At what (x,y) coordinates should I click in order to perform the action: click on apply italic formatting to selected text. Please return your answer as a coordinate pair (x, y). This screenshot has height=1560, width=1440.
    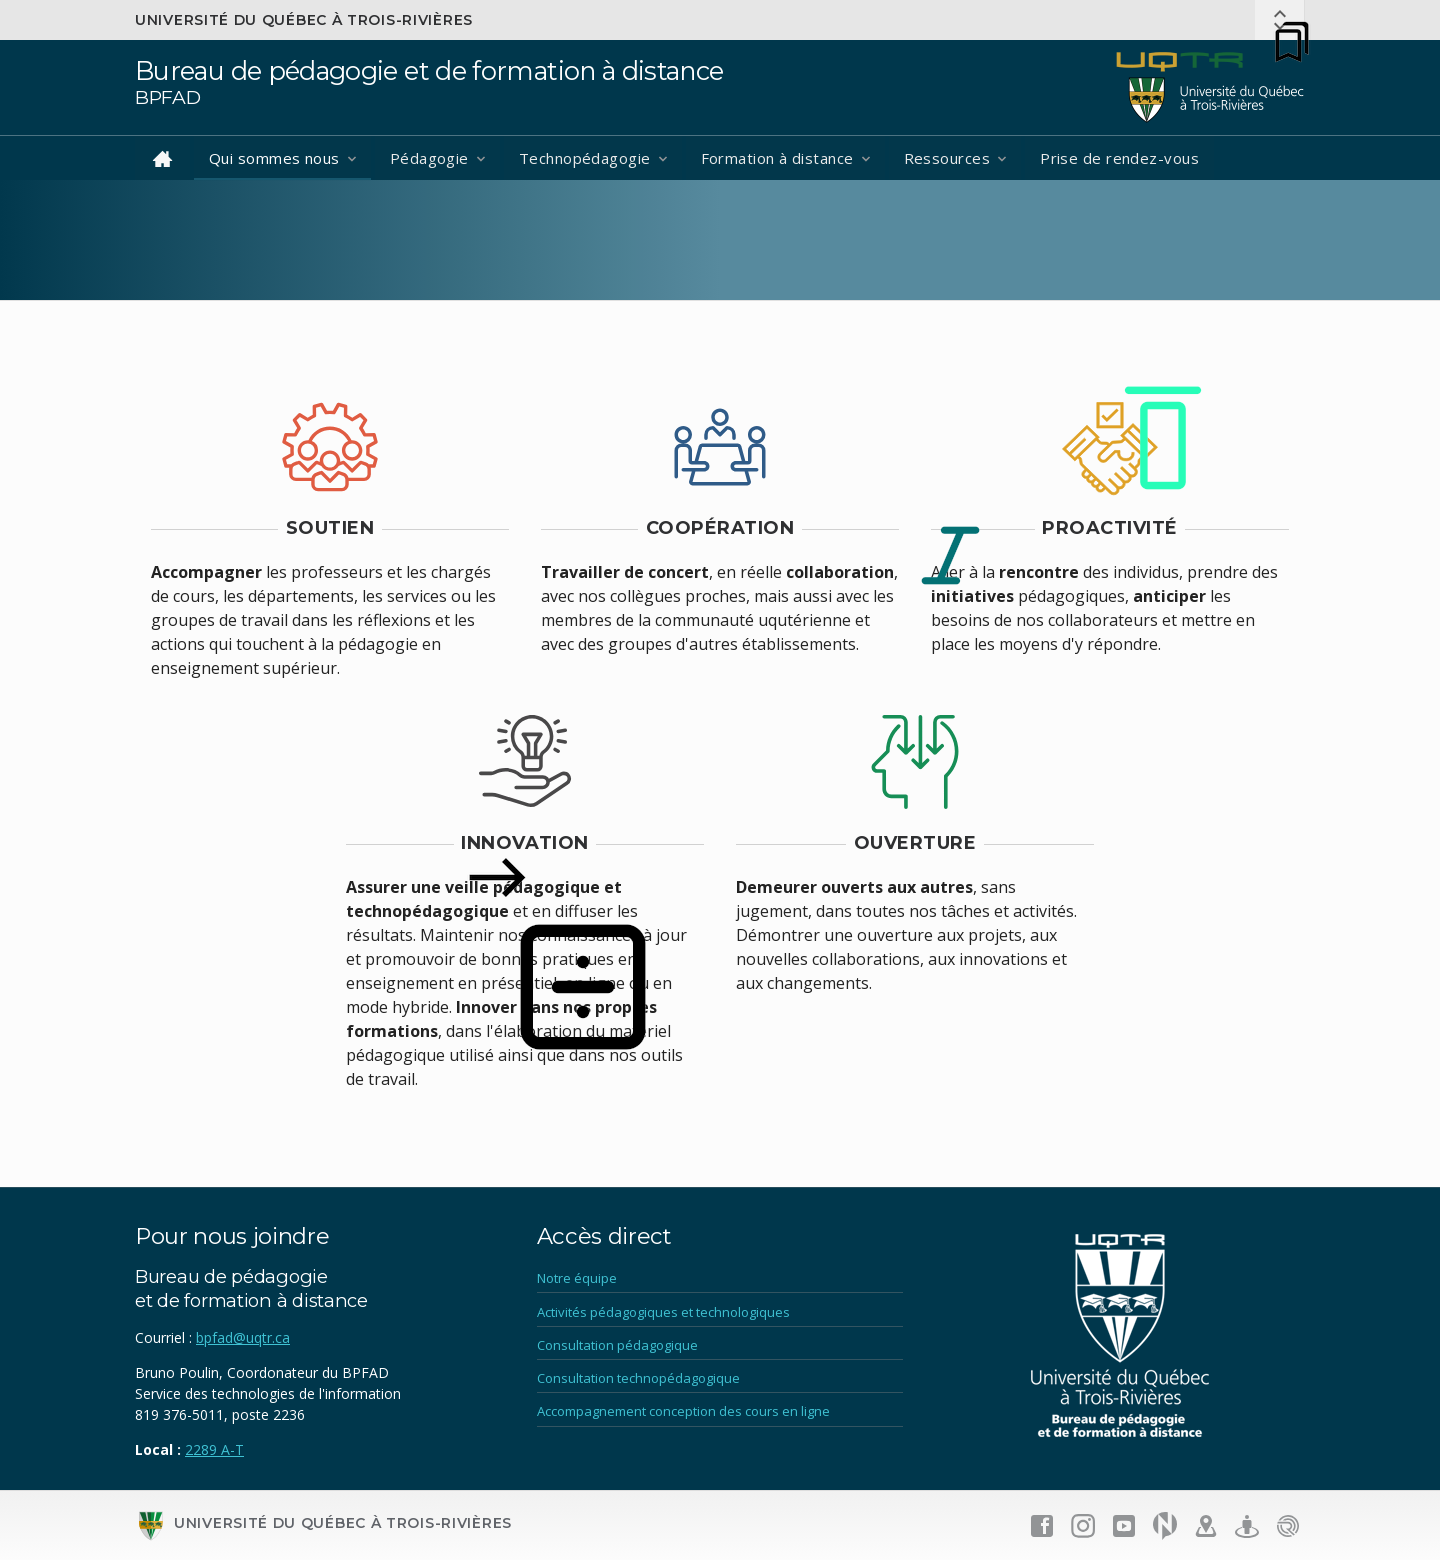
    Looking at the image, I should click on (950, 555).